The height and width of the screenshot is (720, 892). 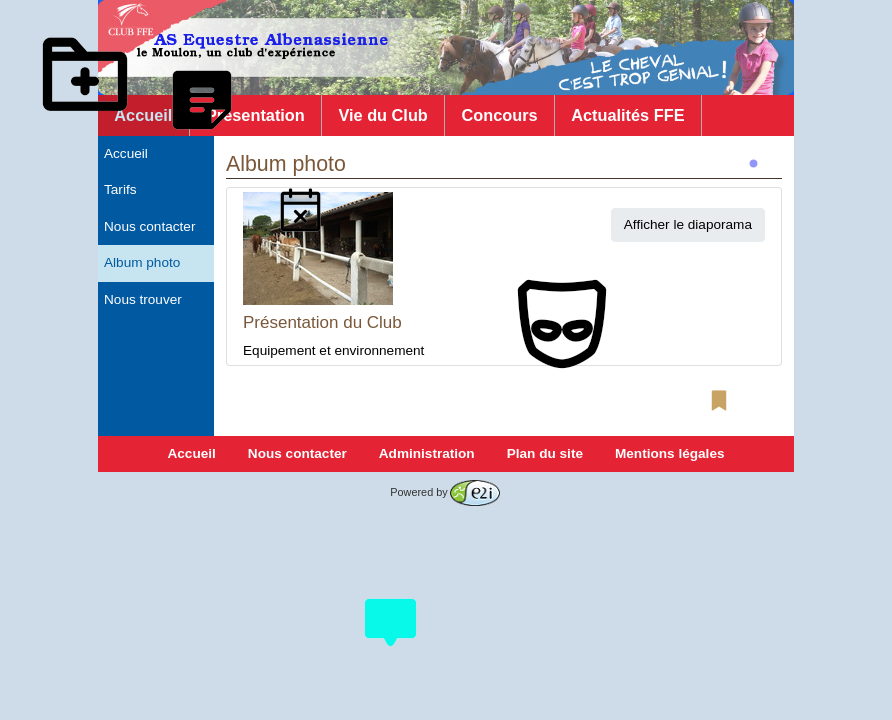 I want to click on create a new note, so click(x=202, y=100).